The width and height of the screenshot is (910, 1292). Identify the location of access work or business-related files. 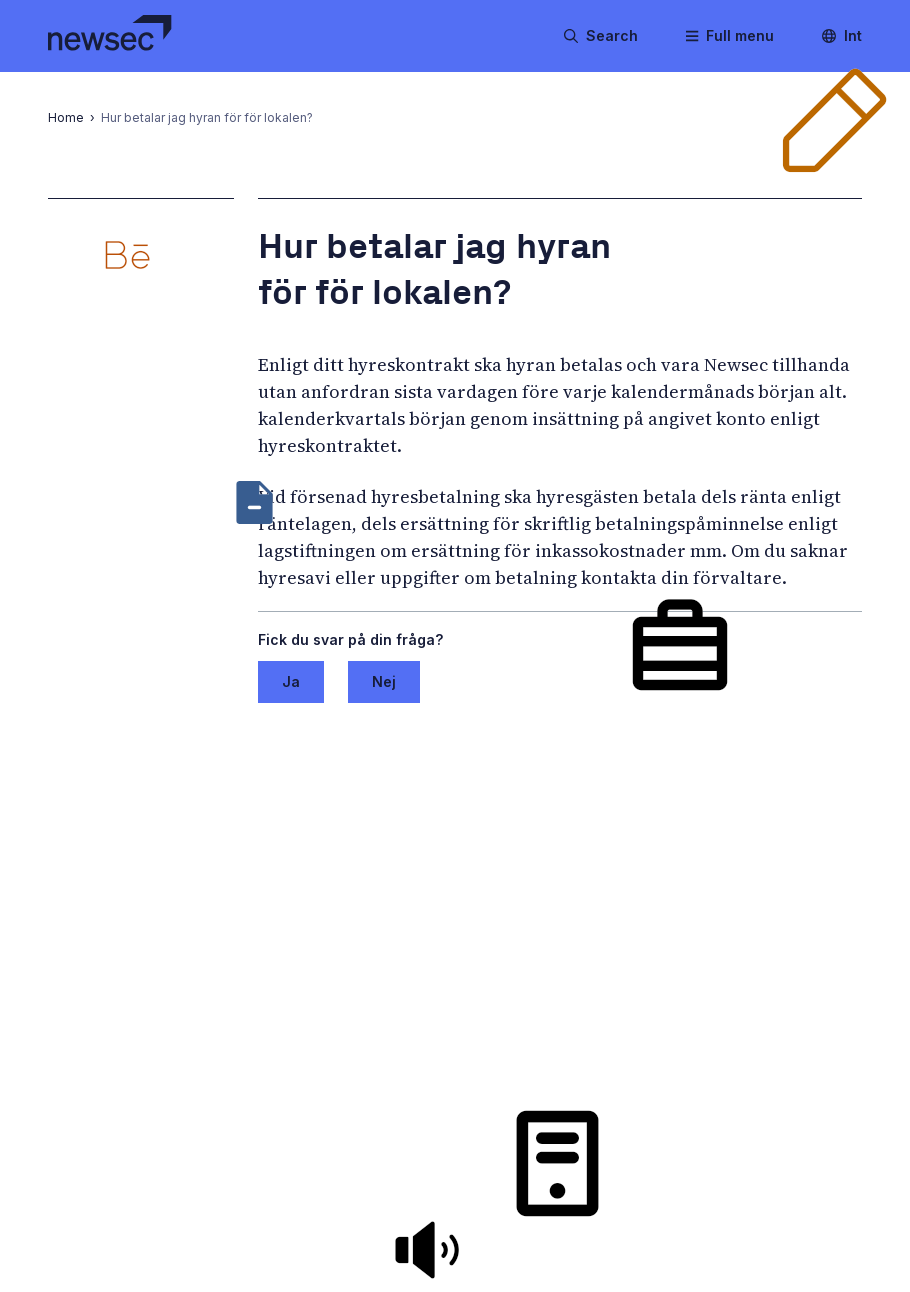
(680, 650).